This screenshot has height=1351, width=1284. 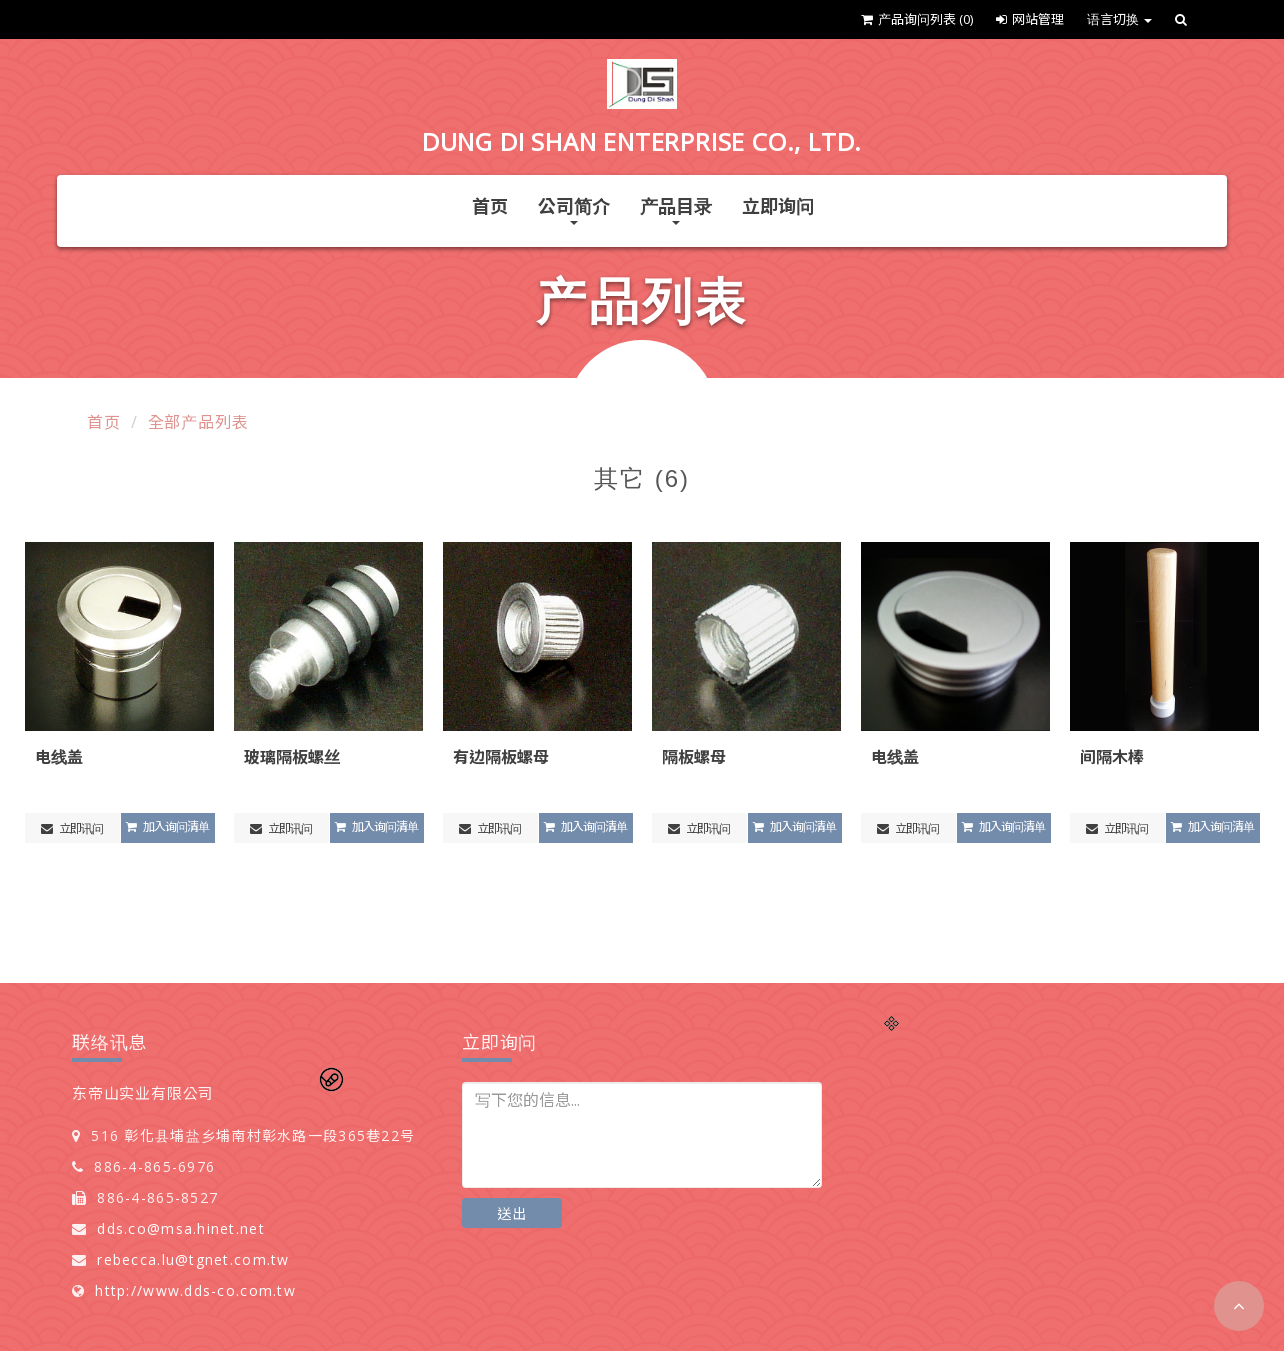 What do you see at coordinates (331, 1079) in the screenshot?
I see `open Steam gaming platform` at bounding box center [331, 1079].